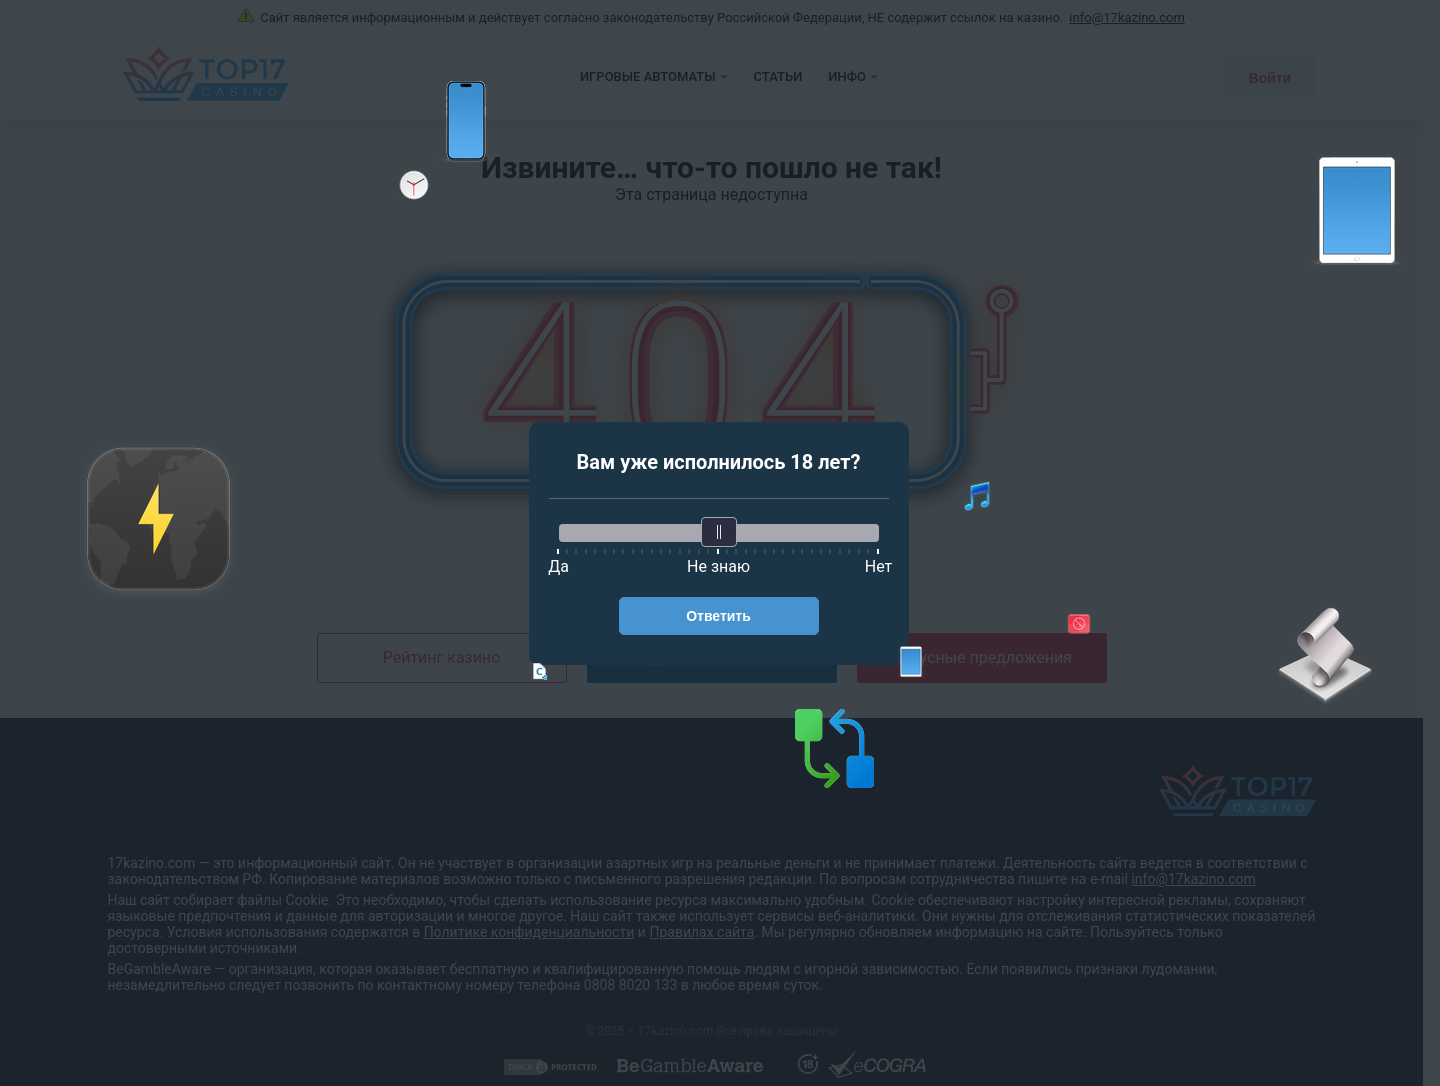 The image size is (1440, 1086). What do you see at coordinates (1079, 623) in the screenshot?
I see `indicates a missing or unavailable image` at bounding box center [1079, 623].